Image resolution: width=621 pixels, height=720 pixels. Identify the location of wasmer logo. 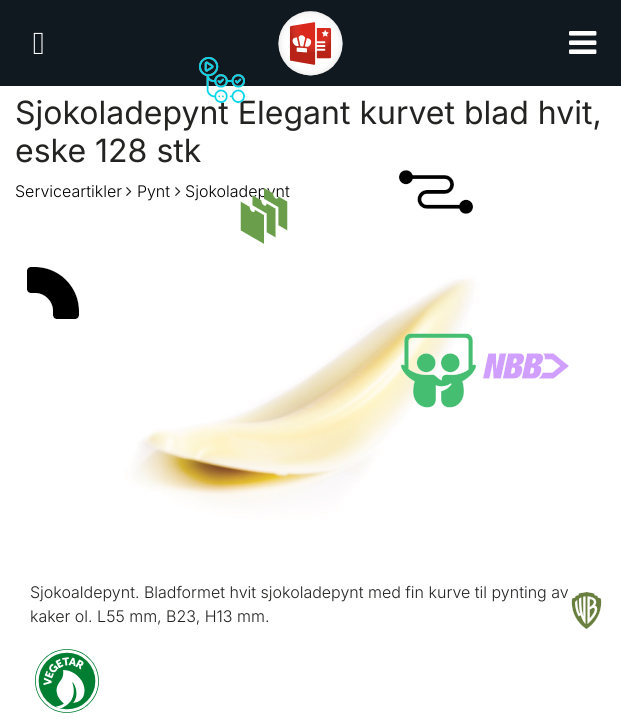
(264, 216).